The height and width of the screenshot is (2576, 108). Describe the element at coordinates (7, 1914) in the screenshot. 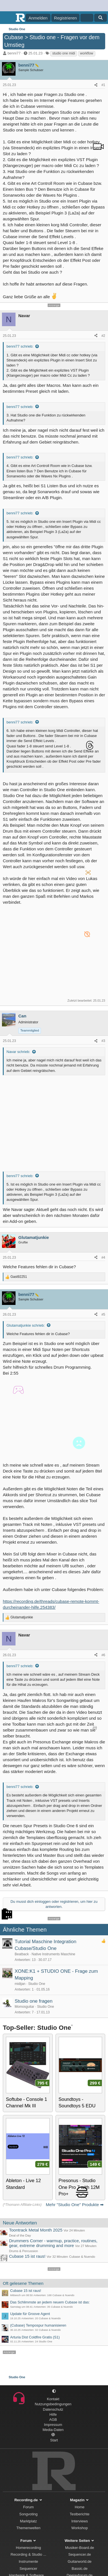

I see `access camera roll or photo gallery` at that location.